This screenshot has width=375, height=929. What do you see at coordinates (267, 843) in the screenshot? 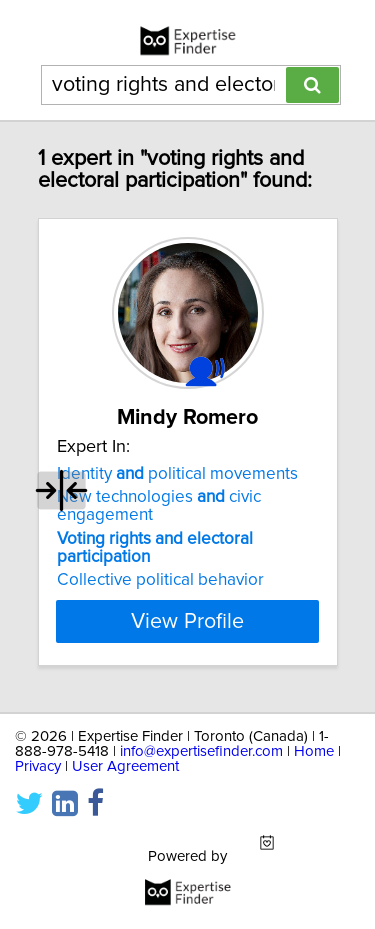
I see `view favorite or loved events` at bounding box center [267, 843].